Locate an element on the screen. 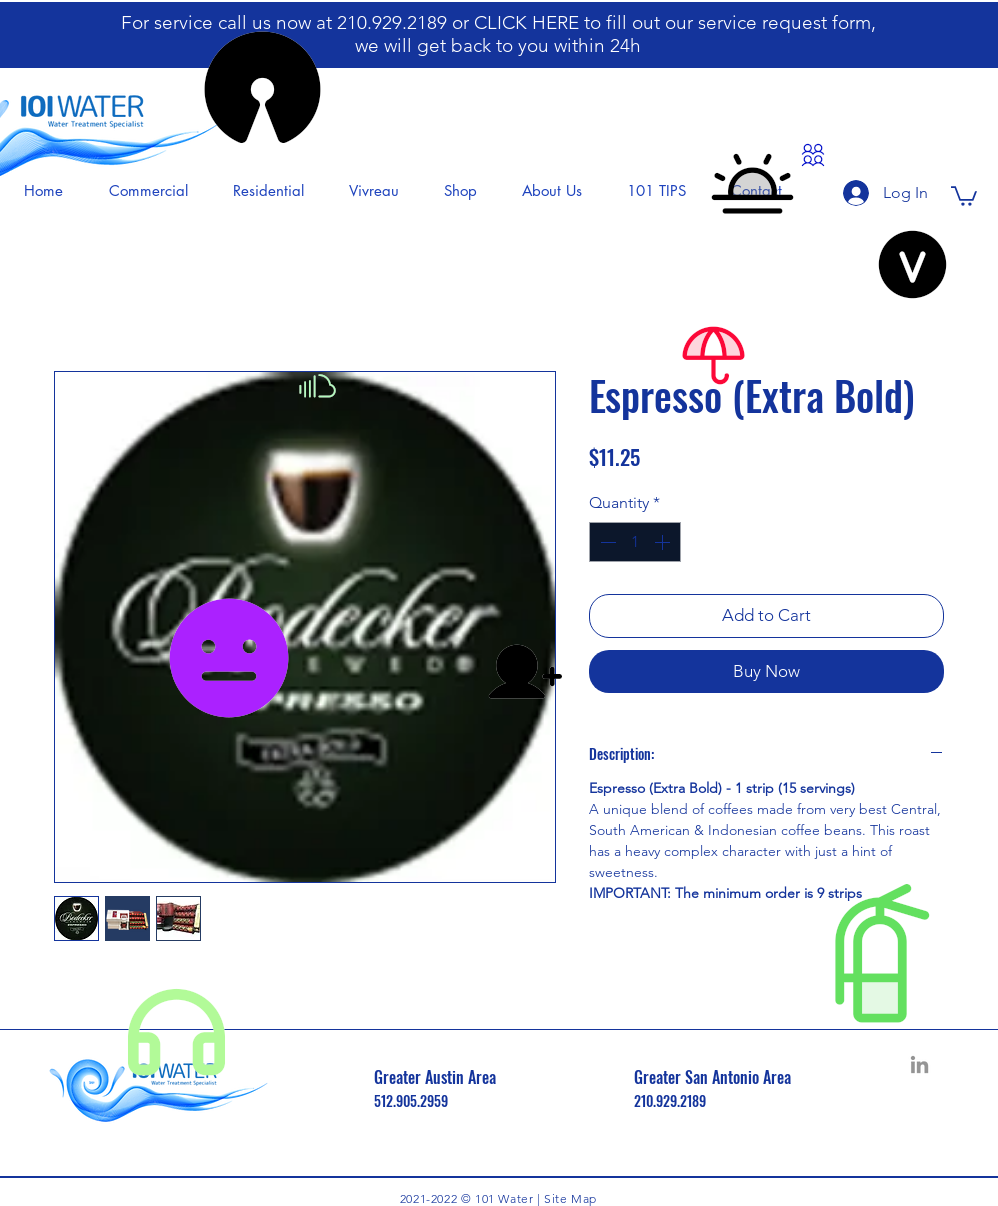  toggle sunrise or sunset theme is located at coordinates (752, 186).